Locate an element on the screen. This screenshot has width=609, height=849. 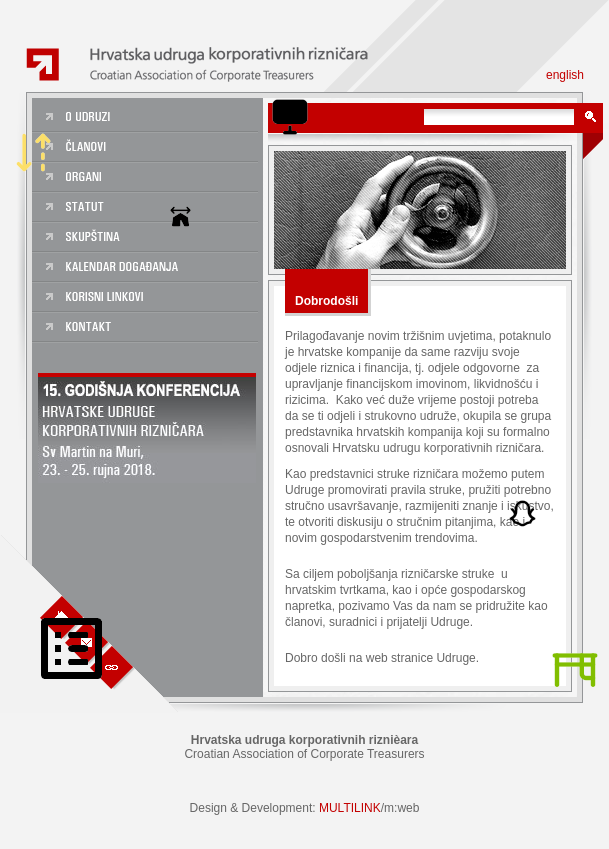
transfer data downward is located at coordinates (33, 152).